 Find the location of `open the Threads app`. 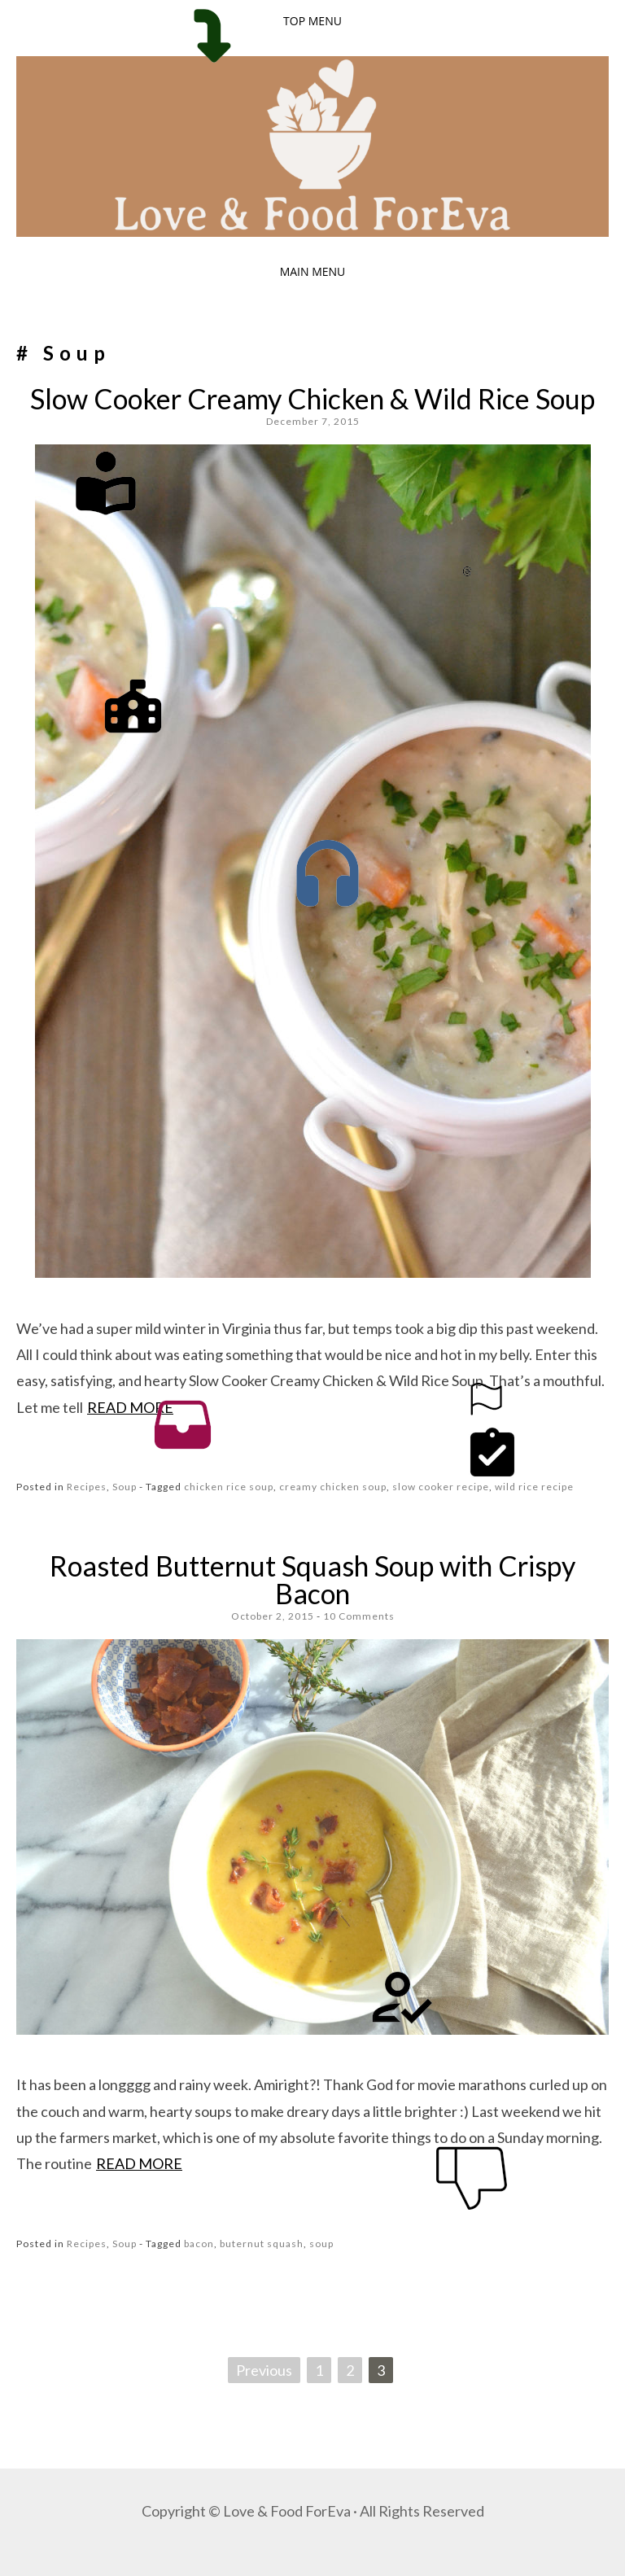

open the Threads app is located at coordinates (467, 571).